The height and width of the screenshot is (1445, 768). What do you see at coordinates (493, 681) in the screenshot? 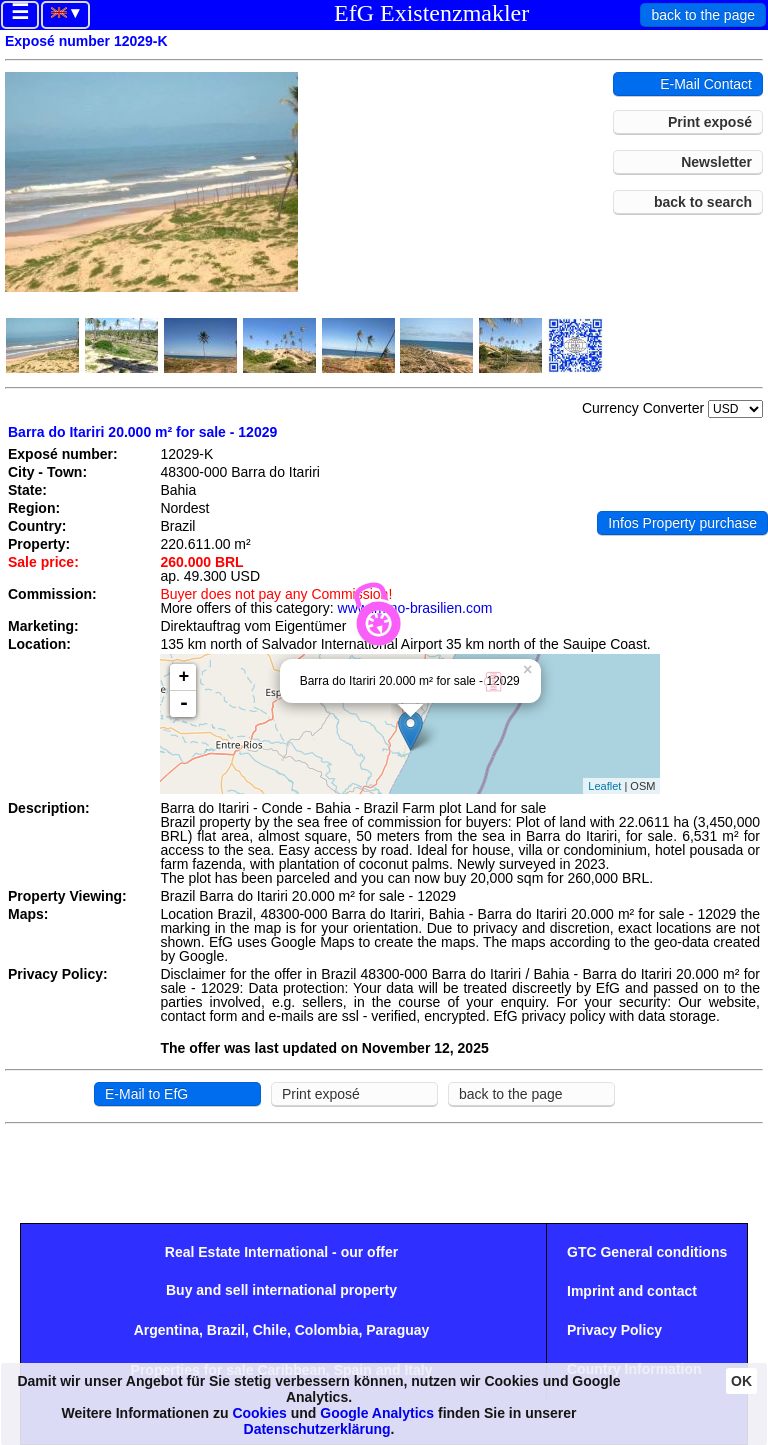
I see `view connection or relationship status between users` at bounding box center [493, 681].